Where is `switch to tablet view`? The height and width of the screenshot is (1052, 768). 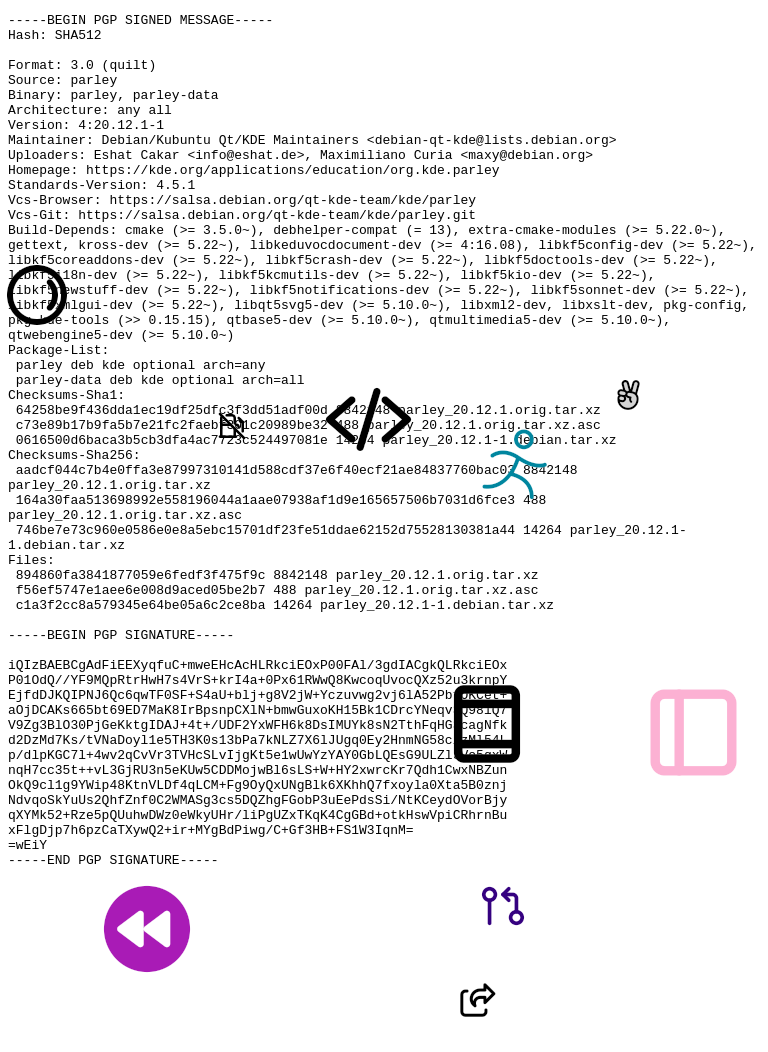 switch to tablet view is located at coordinates (487, 724).